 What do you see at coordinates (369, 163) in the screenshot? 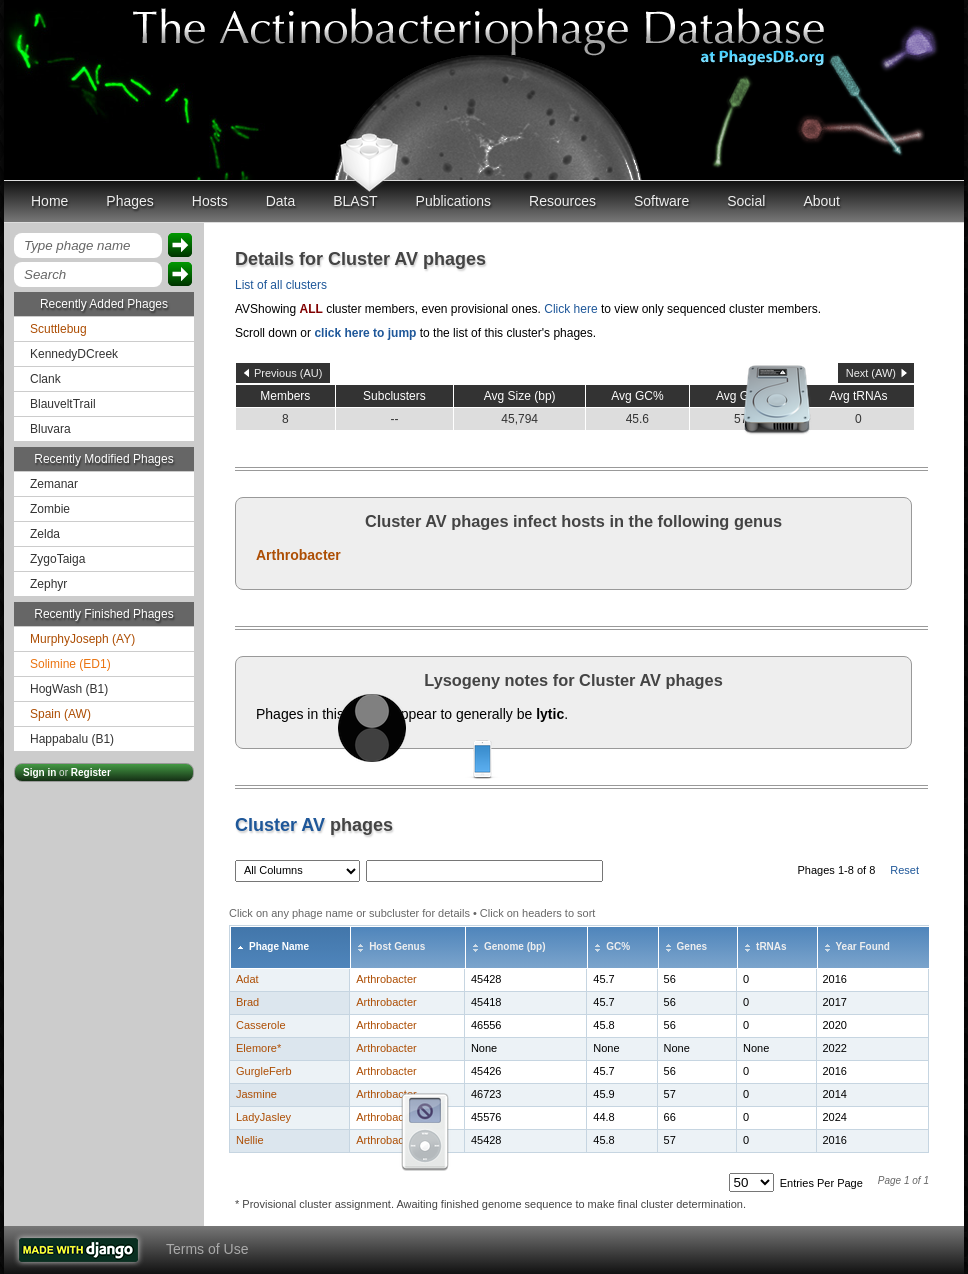
I see `a plugin or extension module` at bounding box center [369, 163].